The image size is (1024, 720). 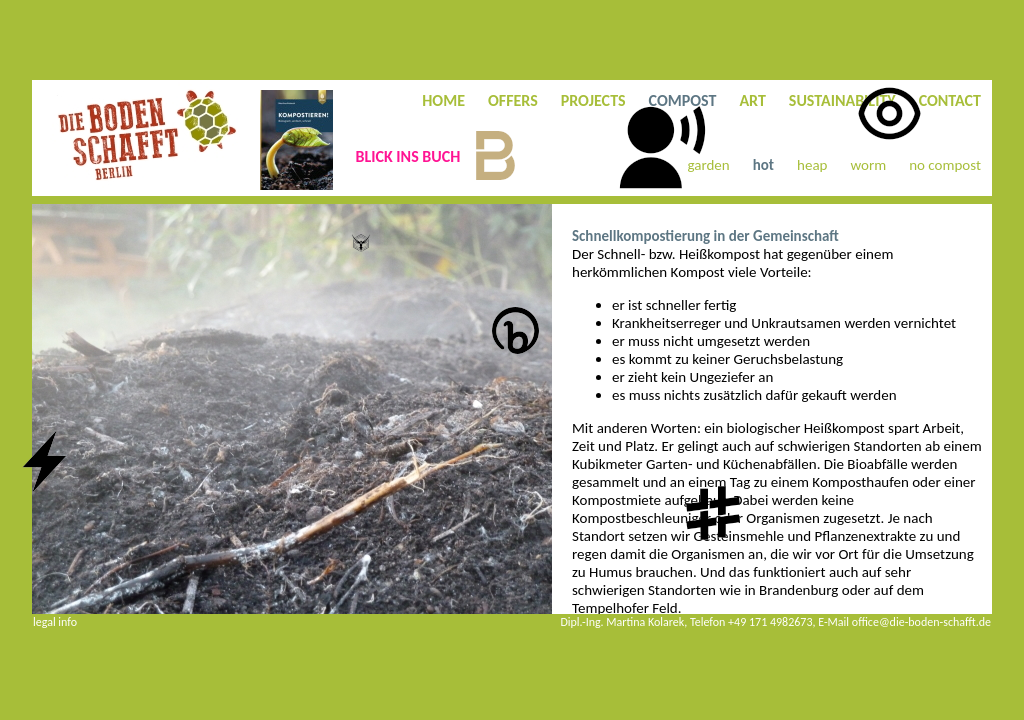 I want to click on view or preview content, so click(x=889, y=113).